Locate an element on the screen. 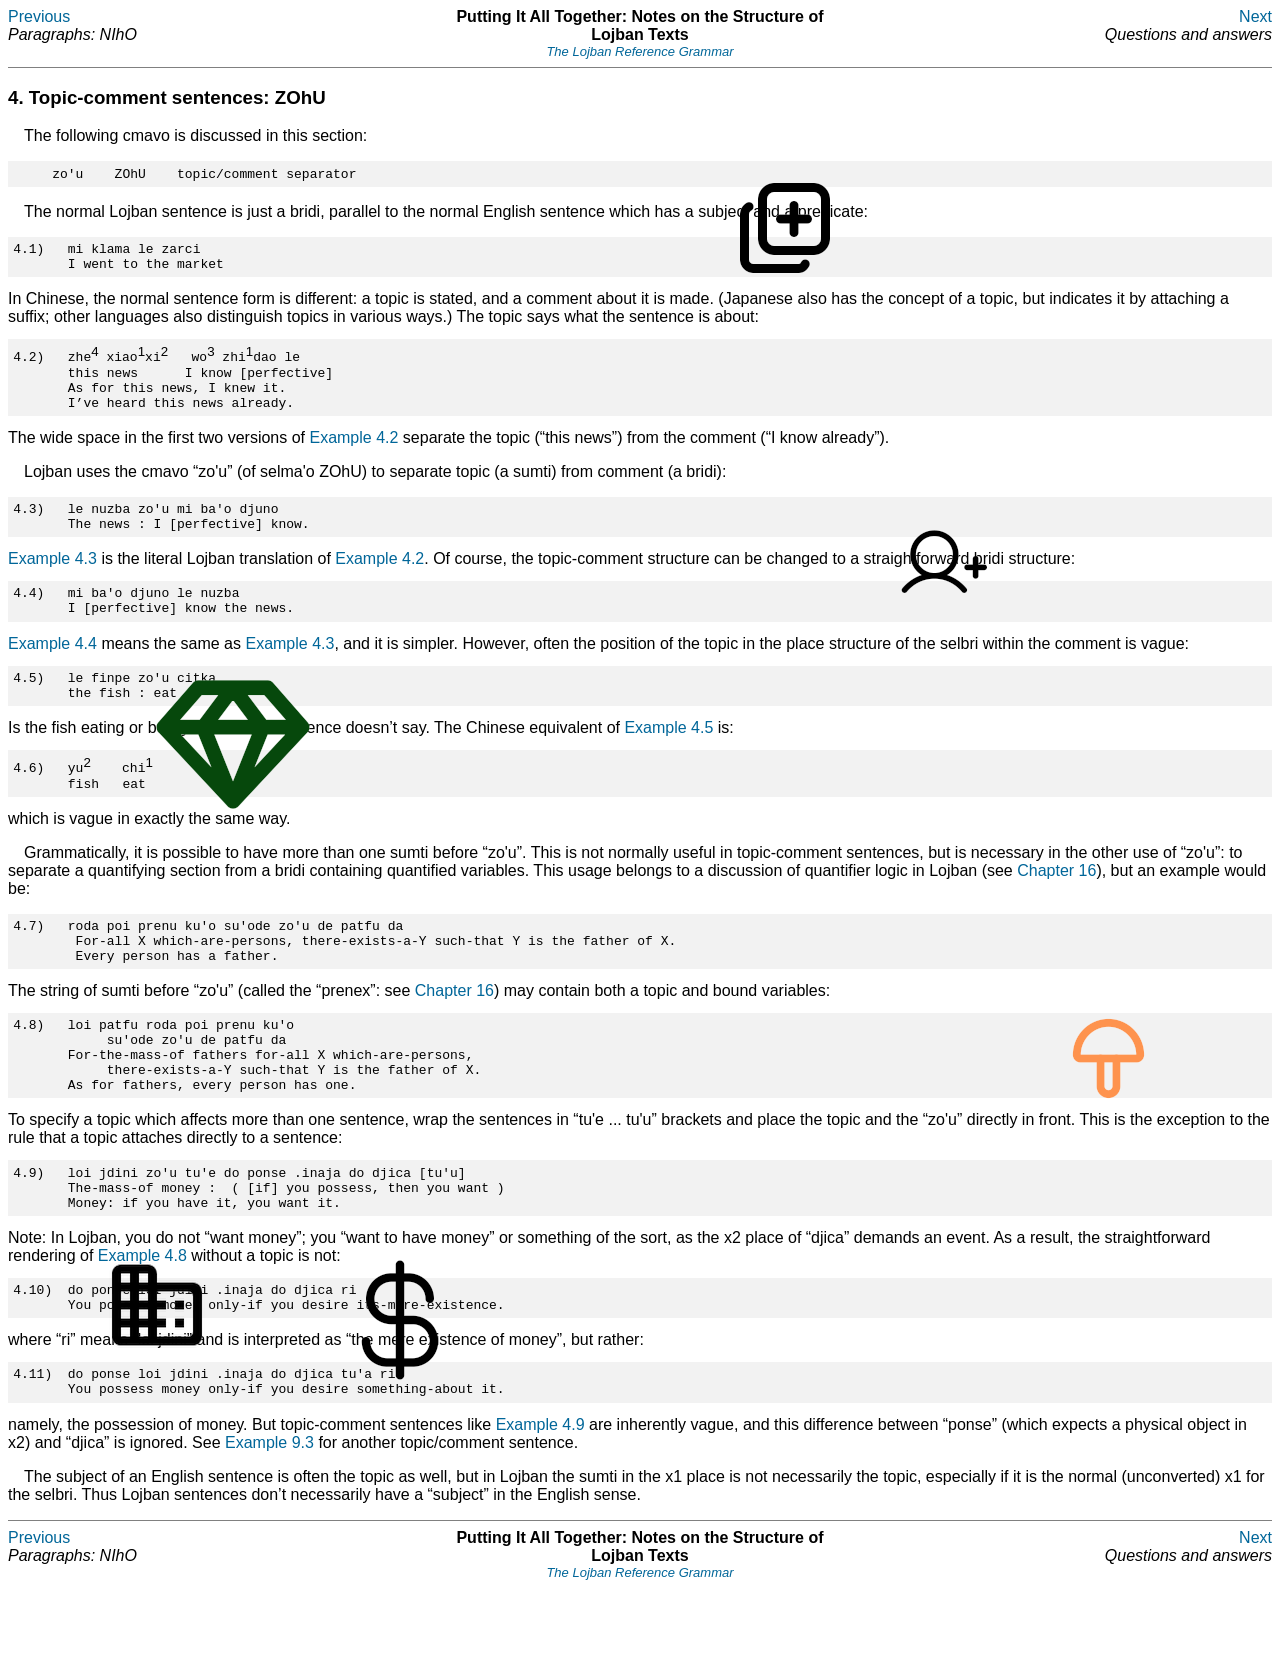 This screenshot has height=1672, width=1280. view business contact information is located at coordinates (157, 1305).